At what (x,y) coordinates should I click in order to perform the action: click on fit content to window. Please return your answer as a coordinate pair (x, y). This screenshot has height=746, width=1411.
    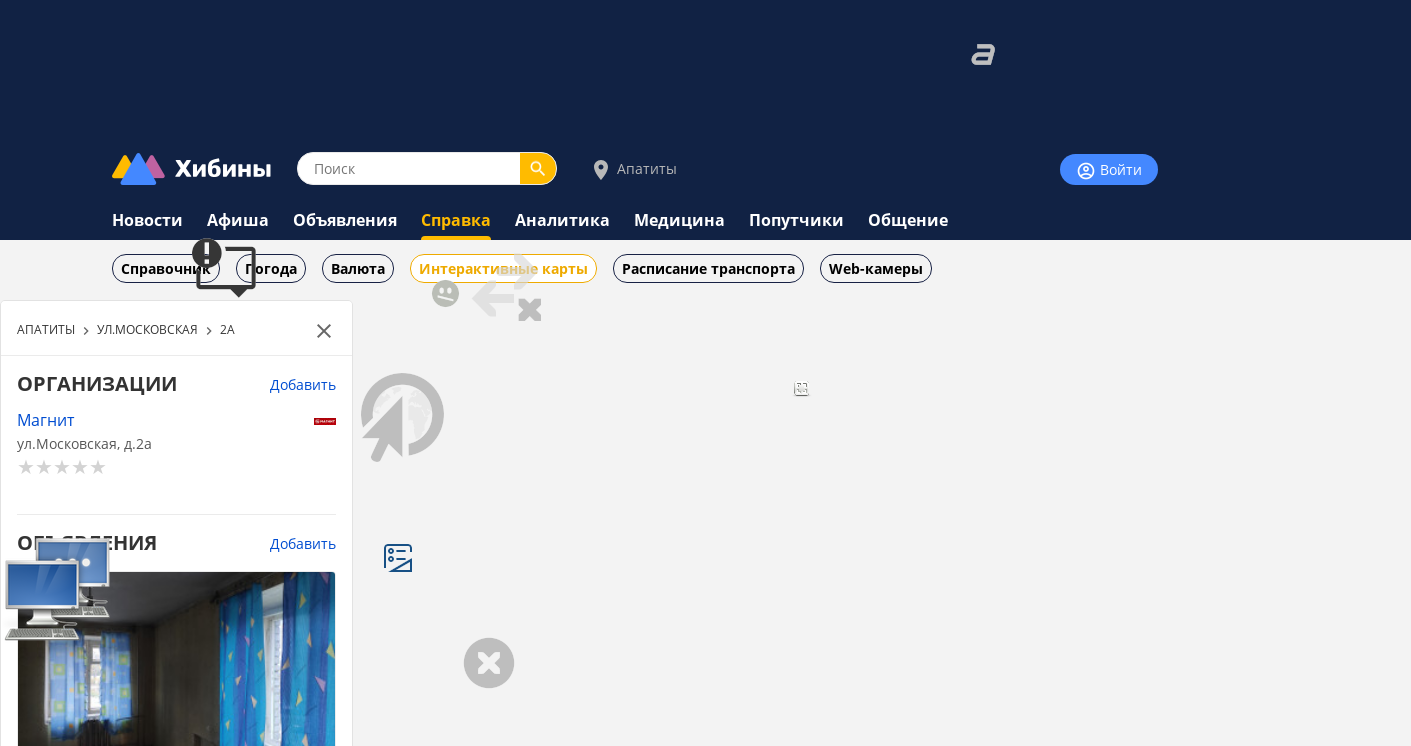
    Looking at the image, I should click on (802, 388).